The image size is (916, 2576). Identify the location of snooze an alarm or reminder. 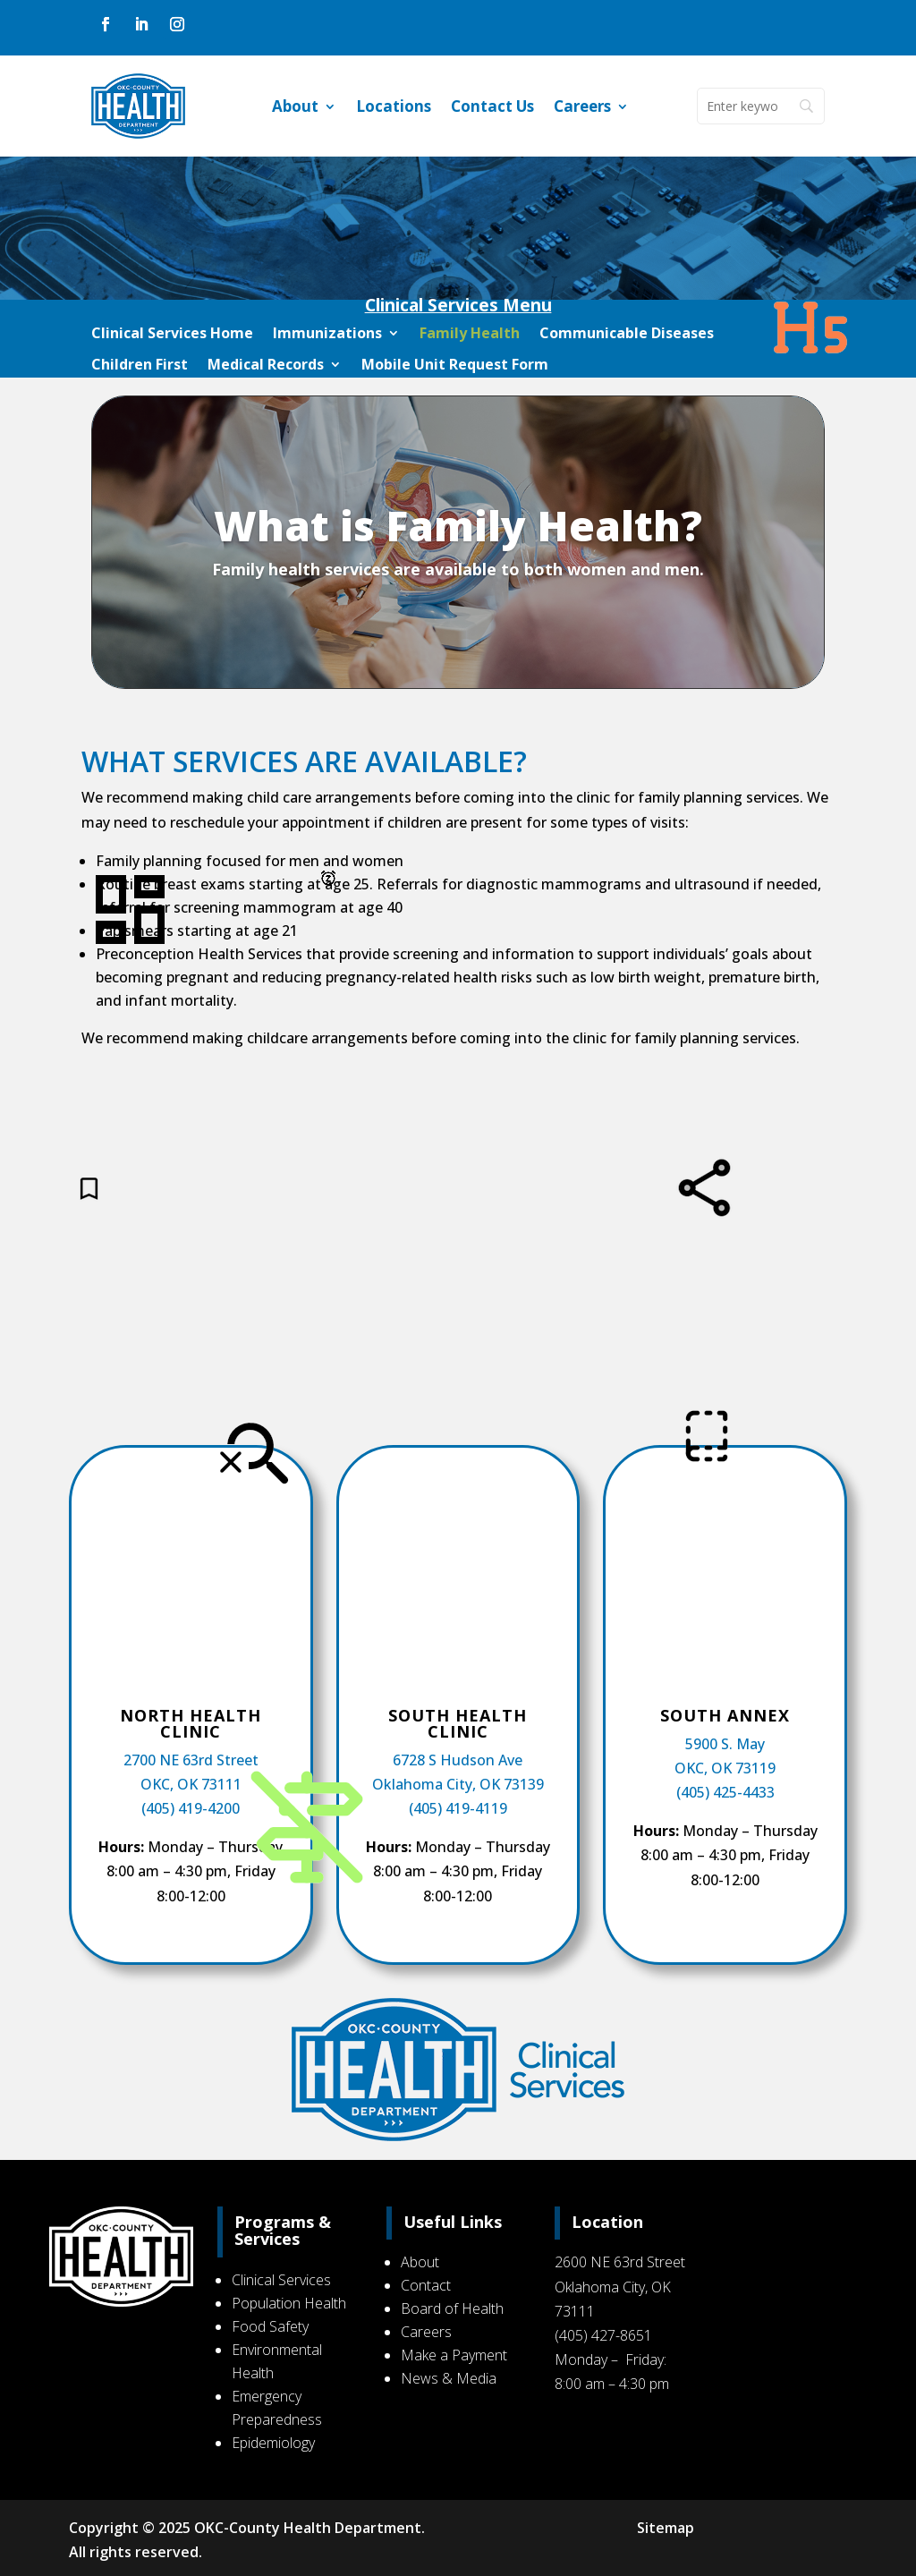
(328, 878).